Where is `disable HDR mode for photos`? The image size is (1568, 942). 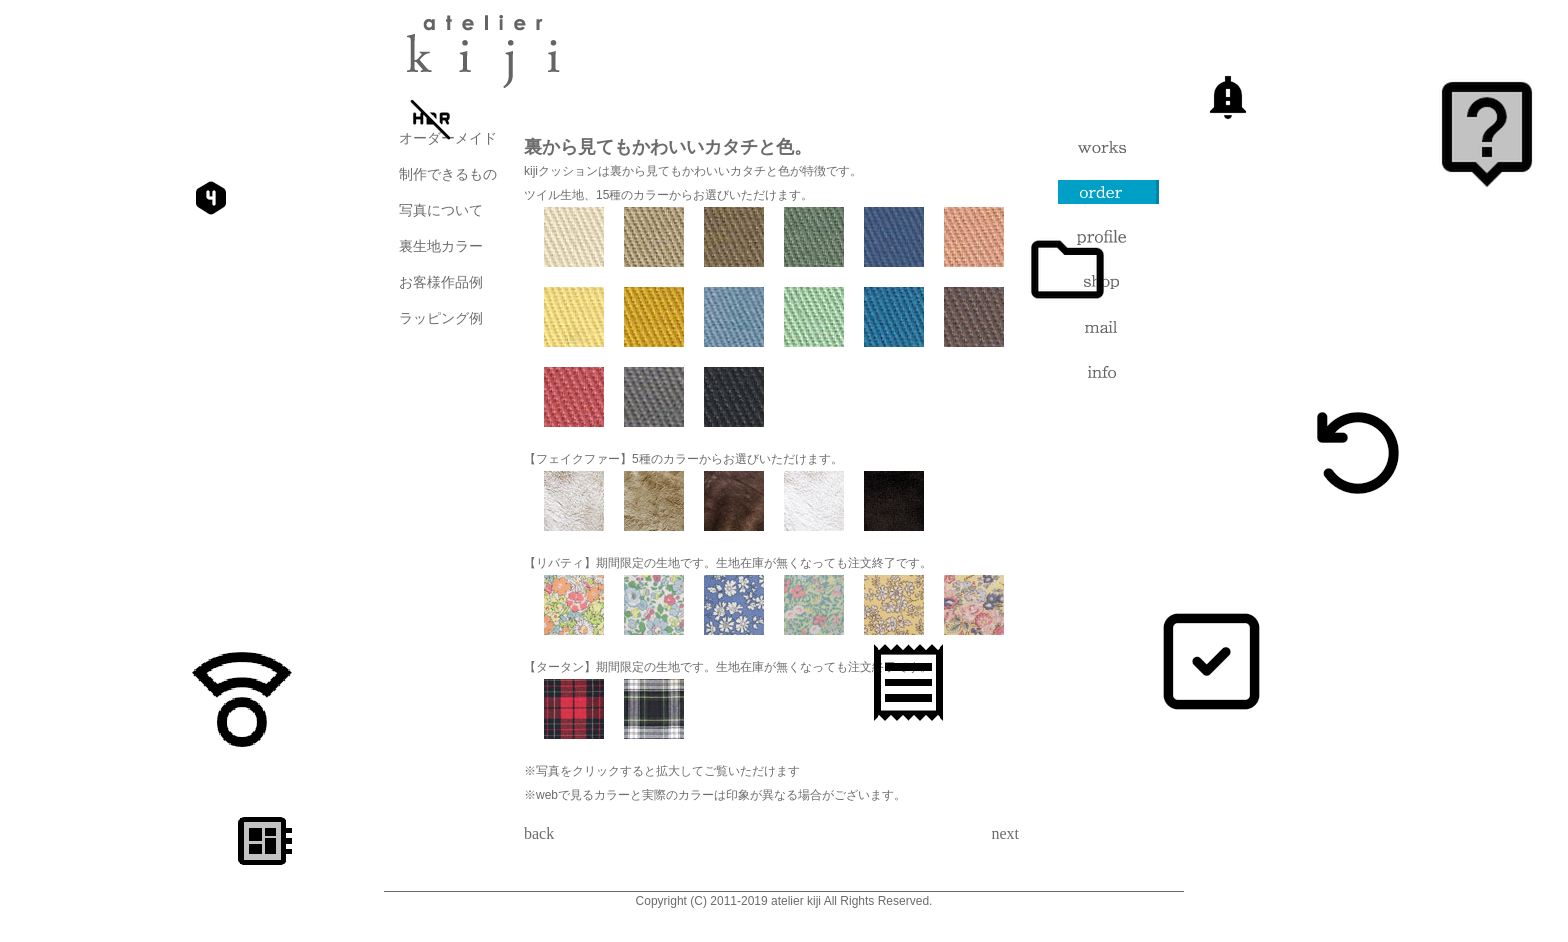 disable HDR mode for photos is located at coordinates (431, 118).